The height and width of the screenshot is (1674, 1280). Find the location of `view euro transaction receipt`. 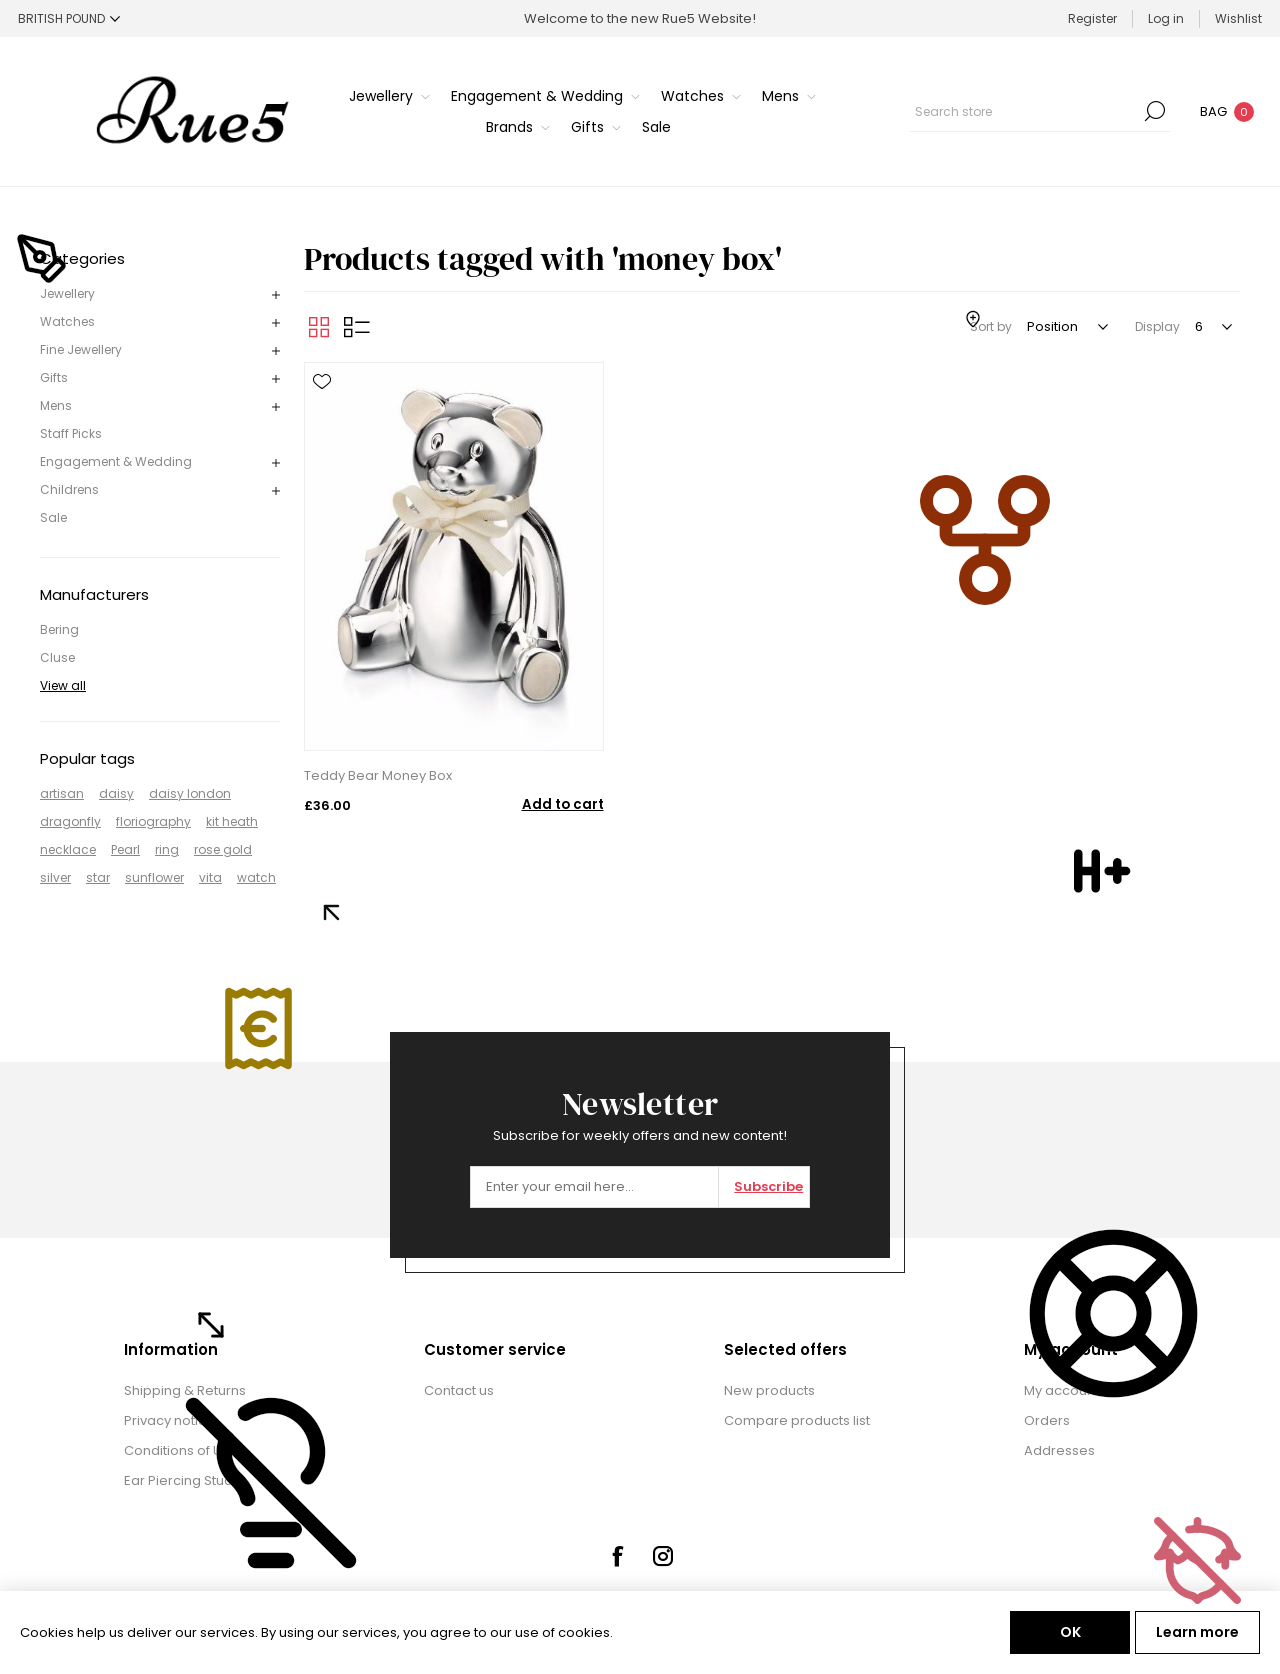

view euro transaction receipt is located at coordinates (258, 1028).